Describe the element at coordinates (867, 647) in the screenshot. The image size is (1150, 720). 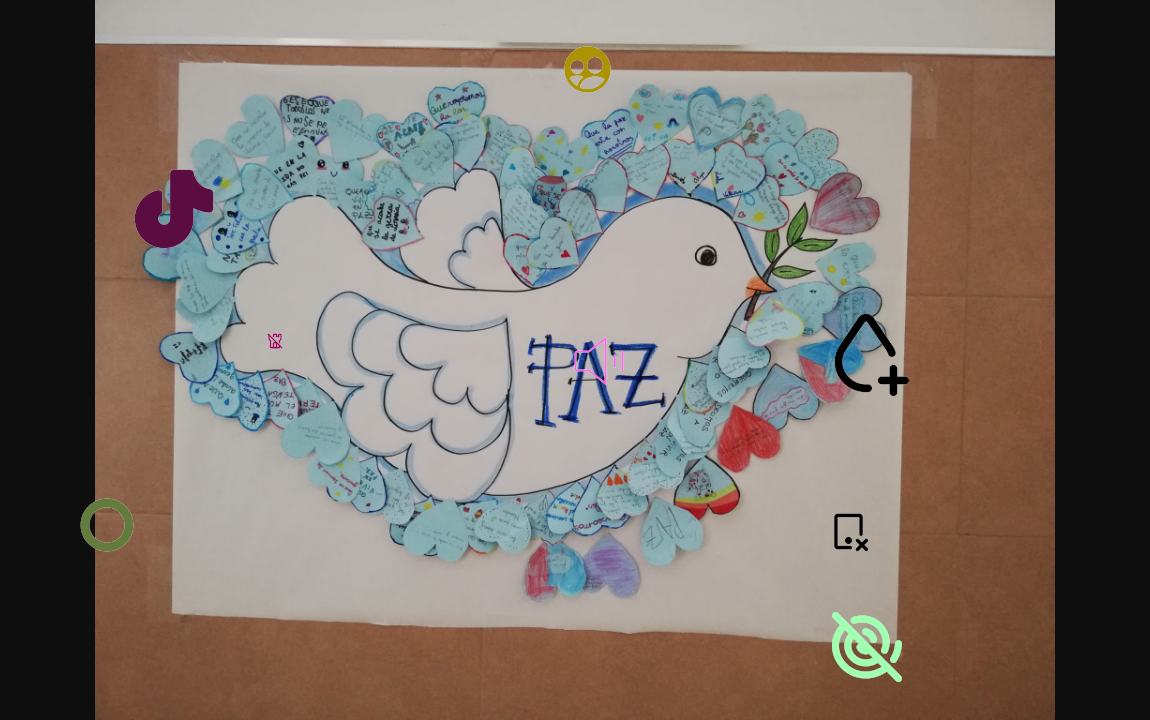
I see `disable spiral or swirl effect` at that location.